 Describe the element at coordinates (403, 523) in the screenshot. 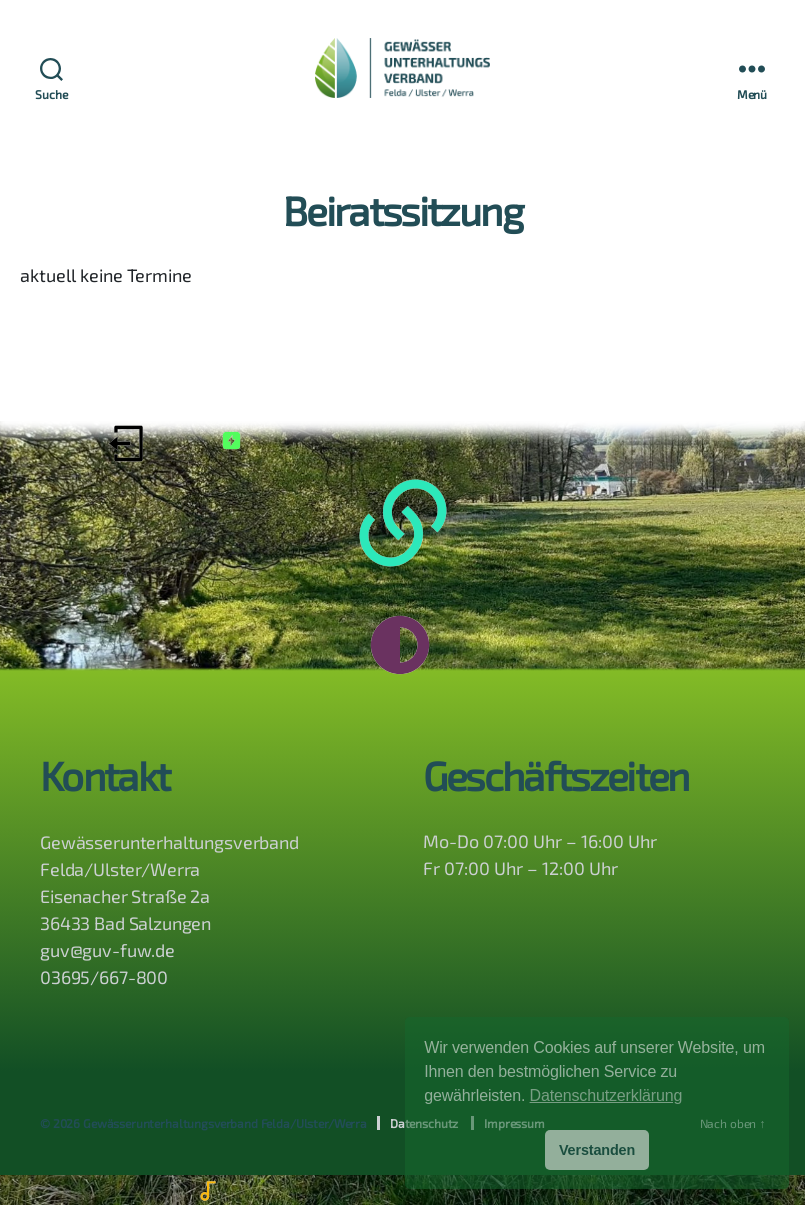

I see `view linked accounts or connections` at that location.